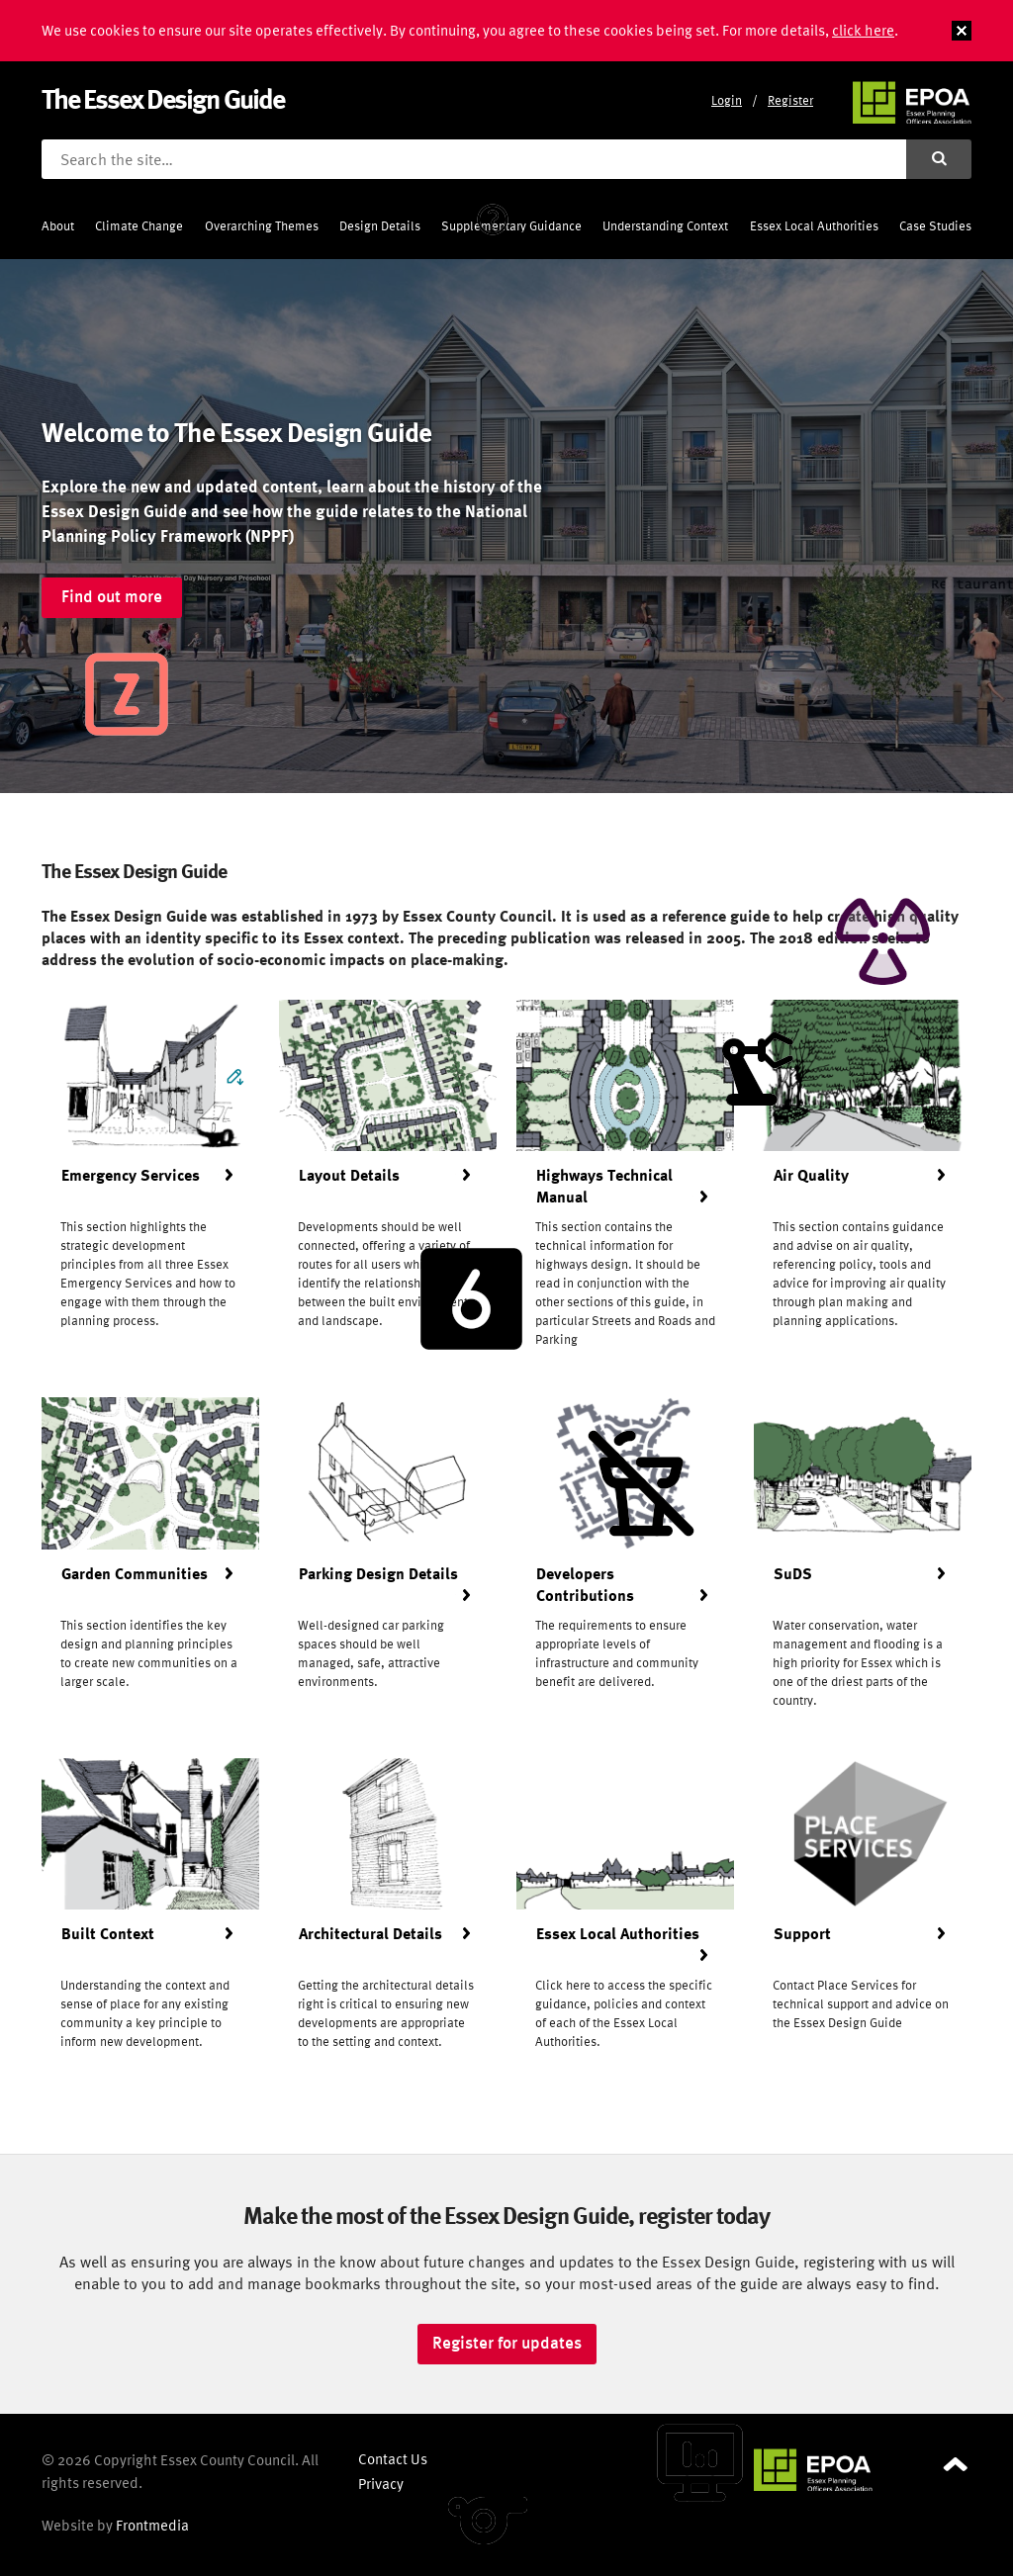 This screenshot has width=1013, height=2576. Describe the element at coordinates (758, 1070) in the screenshot. I see `access manufacturing or automation settings` at that location.